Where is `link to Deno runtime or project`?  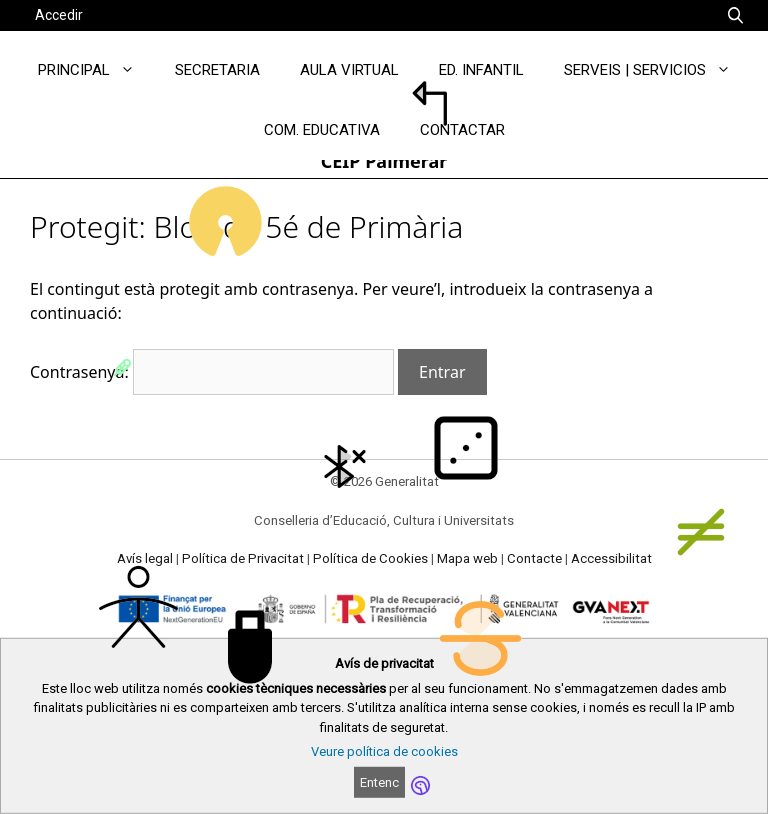 link to Deno runtime or project is located at coordinates (420, 785).